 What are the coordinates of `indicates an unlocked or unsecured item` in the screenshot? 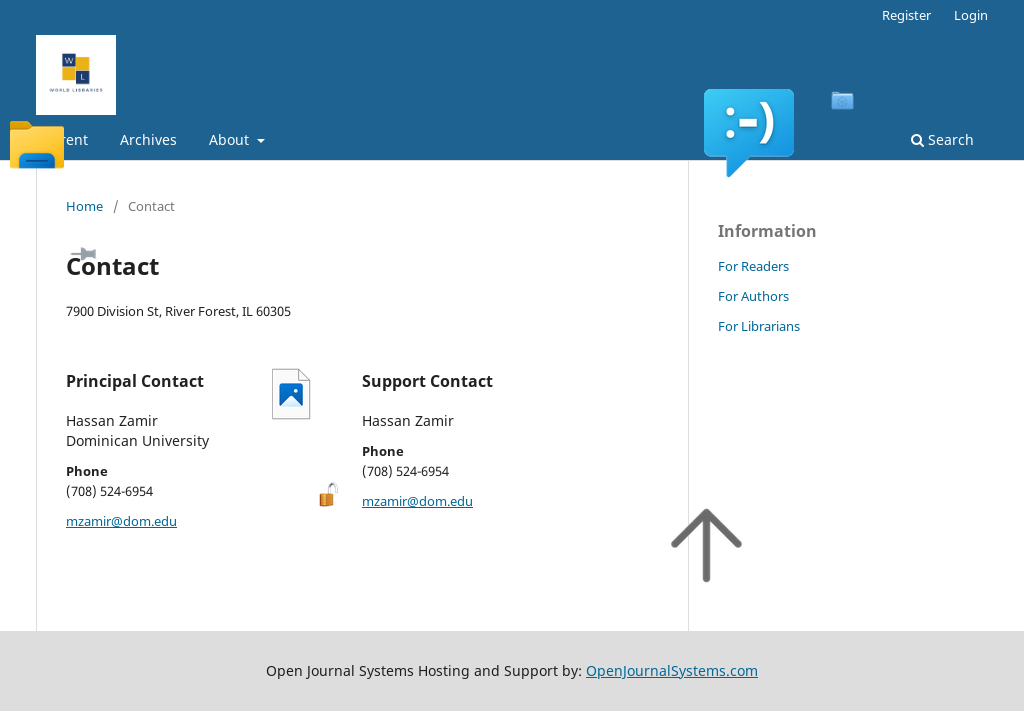 It's located at (328, 494).